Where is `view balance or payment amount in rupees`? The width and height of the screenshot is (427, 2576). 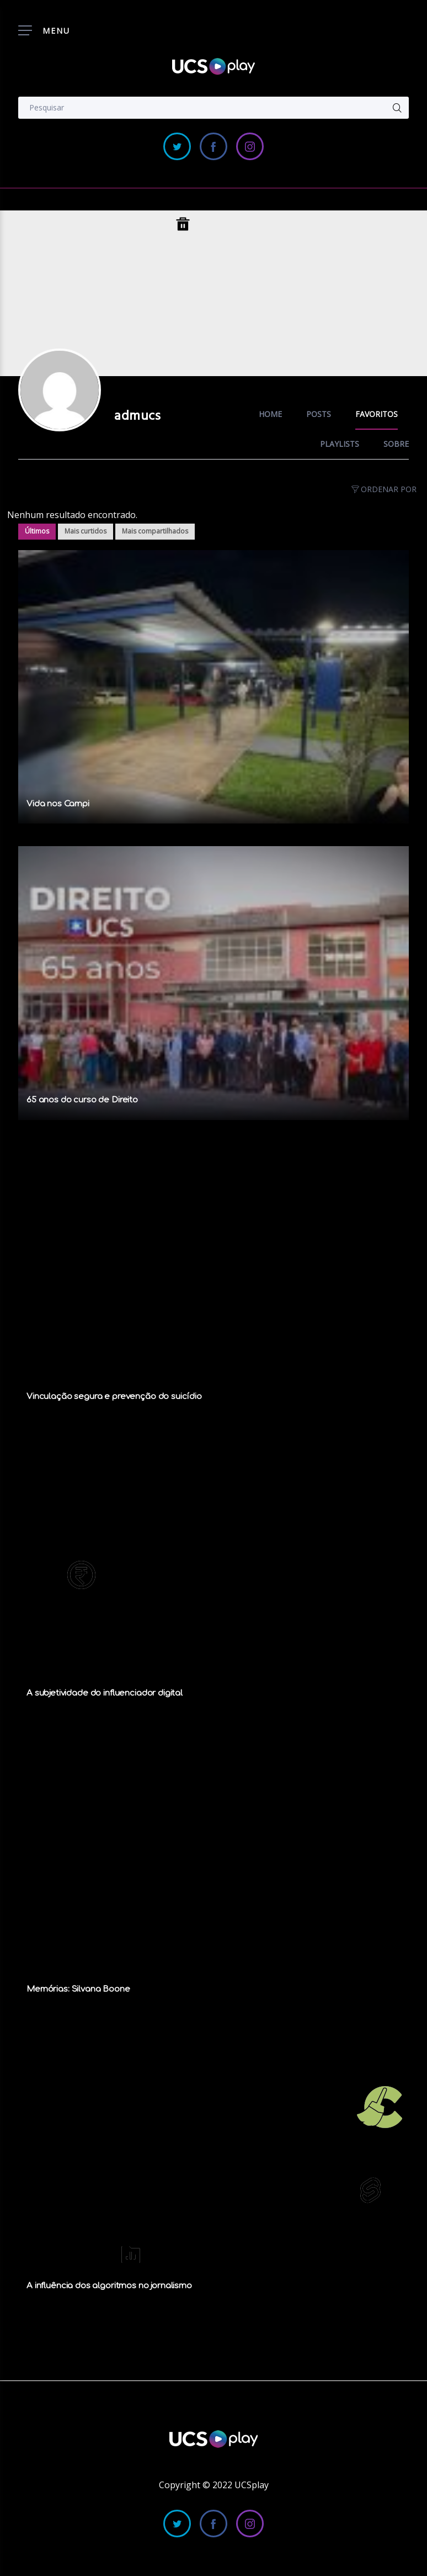 view balance or payment amount in rupees is located at coordinates (81, 1575).